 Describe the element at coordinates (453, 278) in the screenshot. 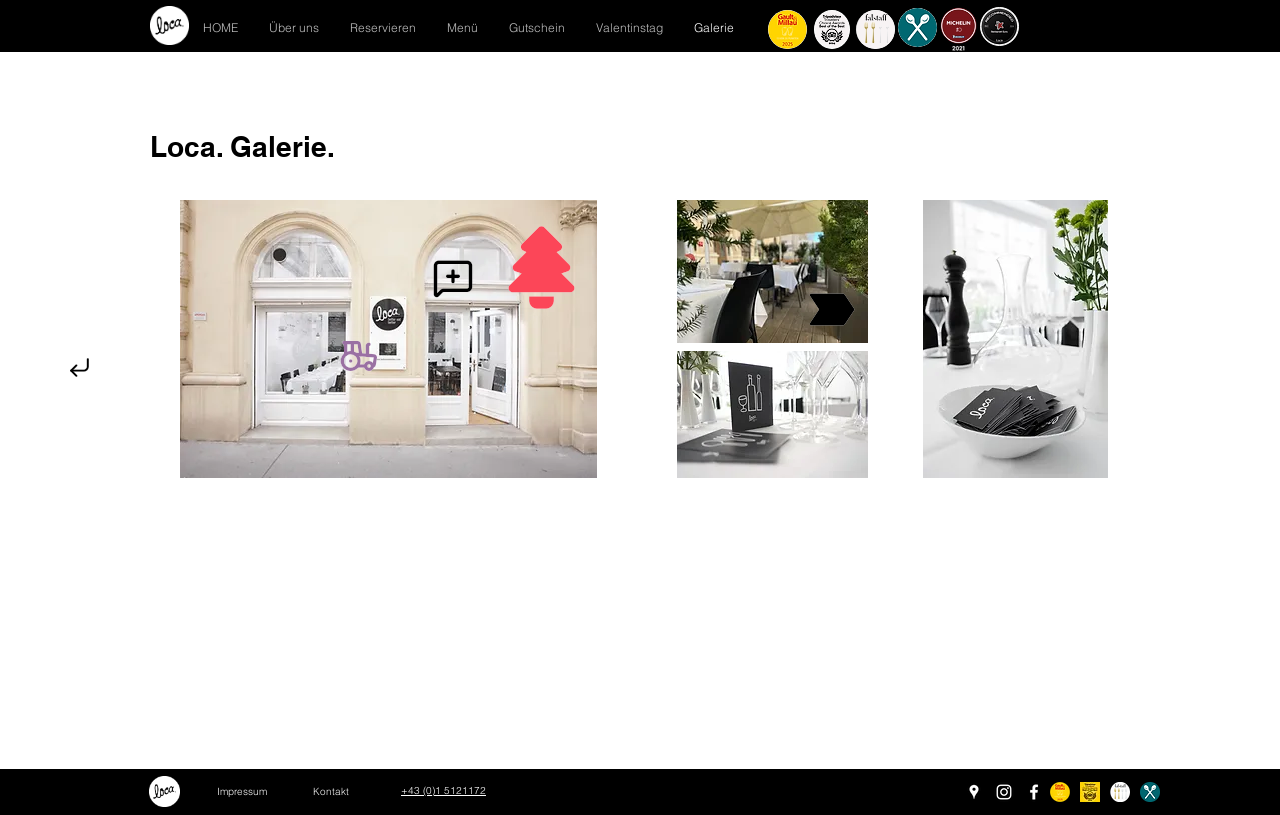

I see `compose a new message` at that location.